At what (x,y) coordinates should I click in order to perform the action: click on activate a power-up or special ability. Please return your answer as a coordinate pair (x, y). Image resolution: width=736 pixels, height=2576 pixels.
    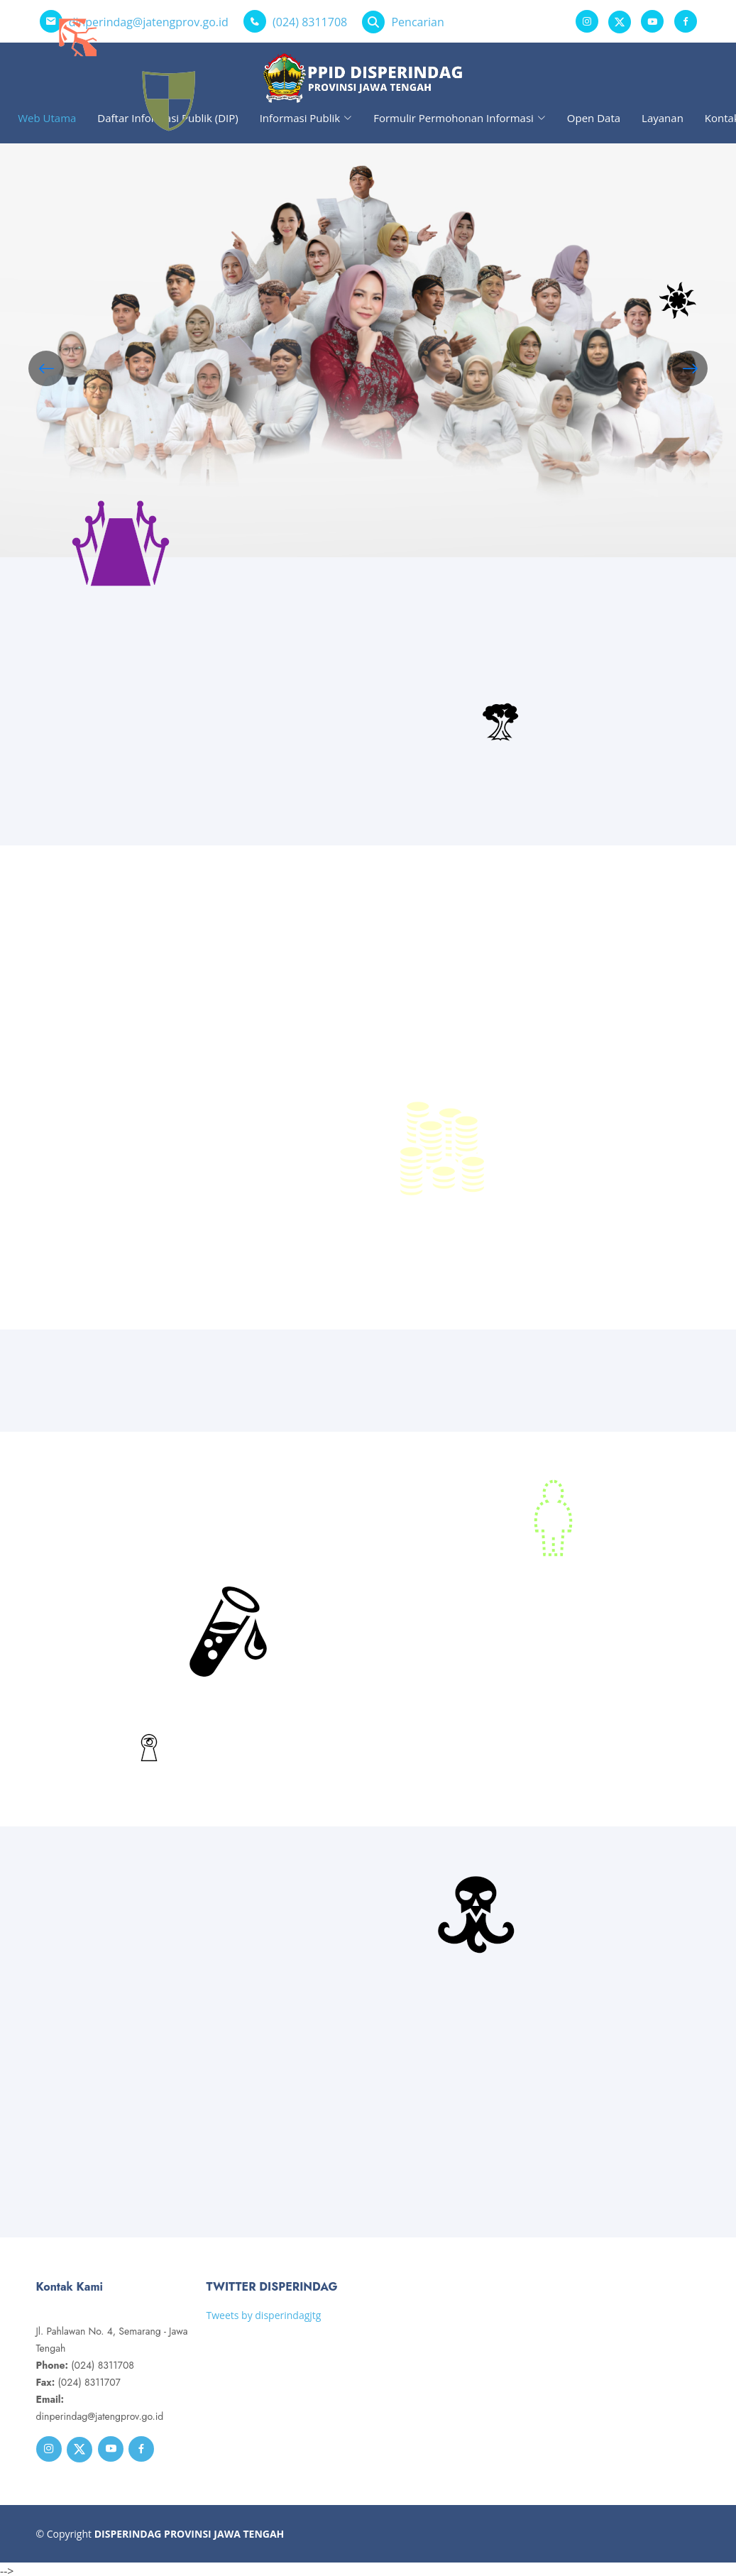
    Looking at the image, I should click on (77, 37).